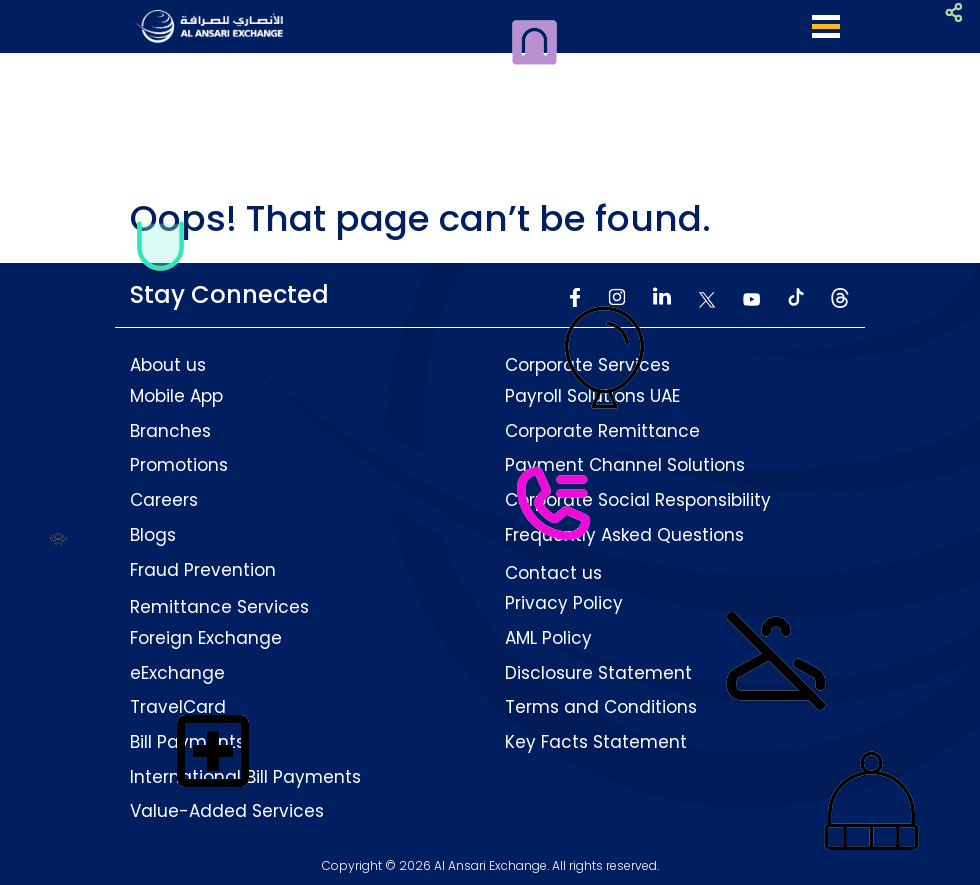 The width and height of the screenshot is (980, 885). What do you see at coordinates (776, 661) in the screenshot?
I see `wardrobe or closet feature disabled` at bounding box center [776, 661].